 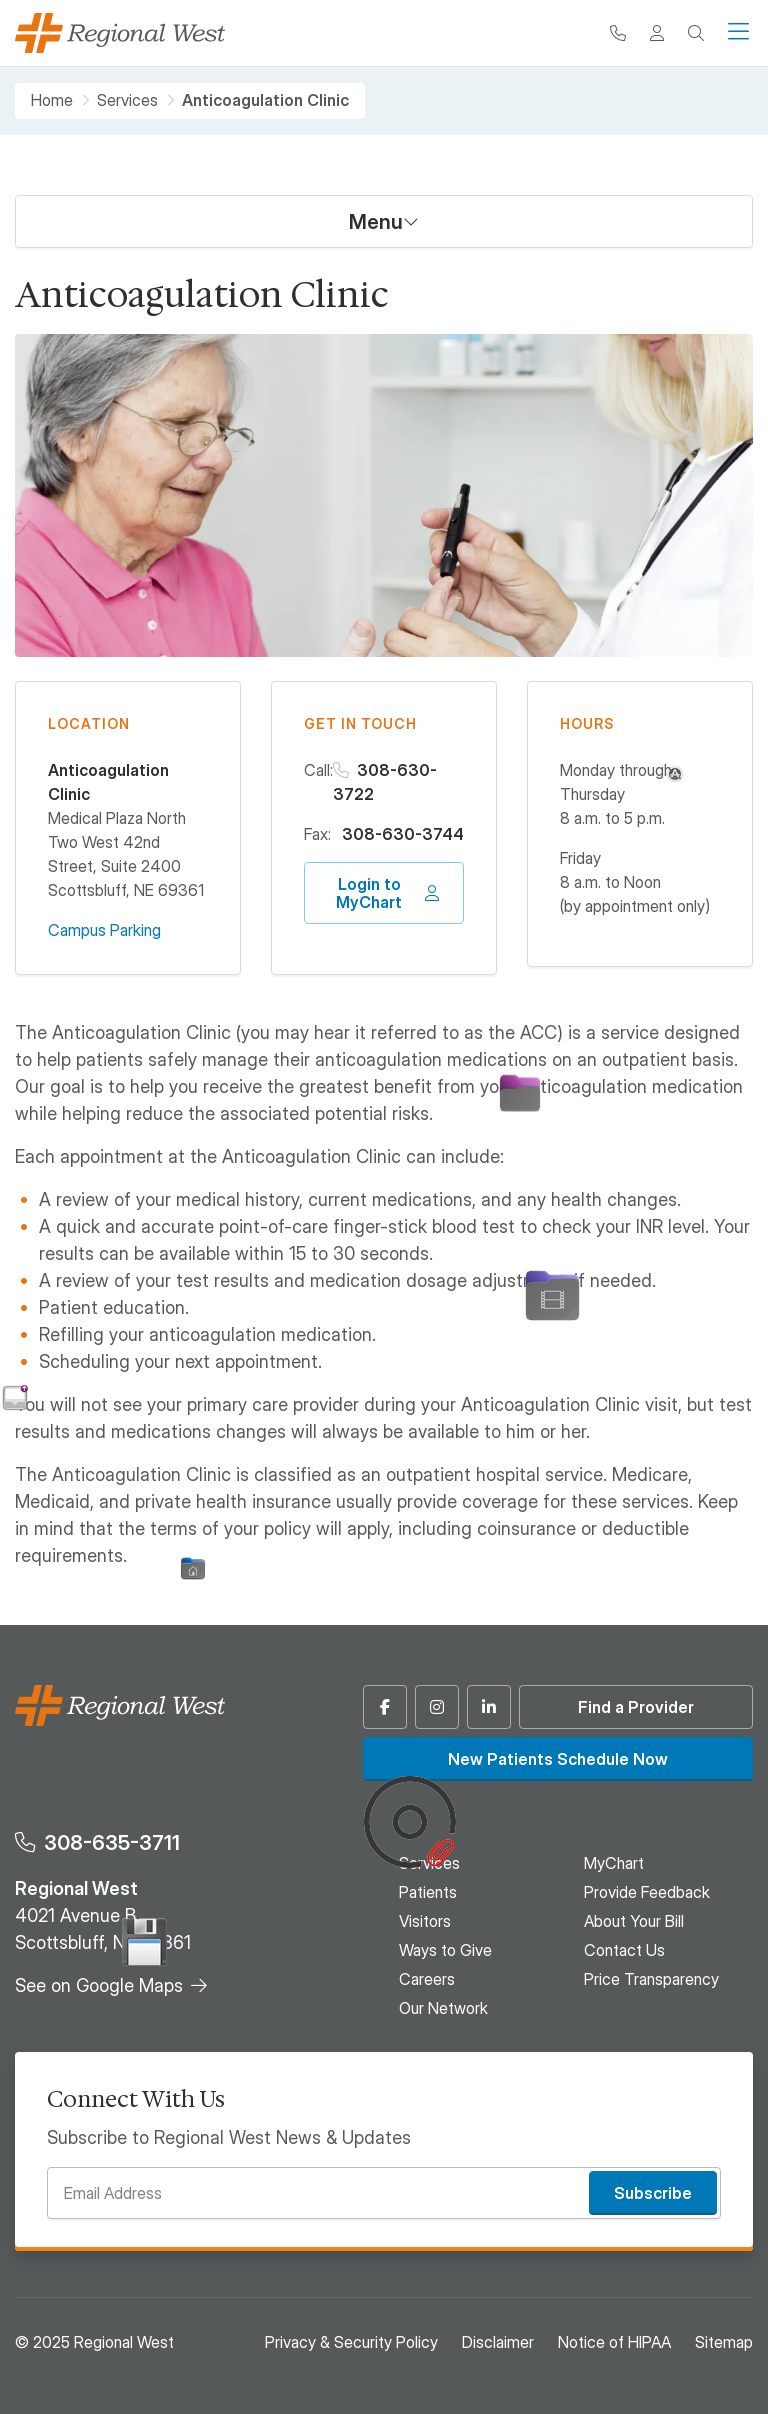 What do you see at coordinates (675, 774) in the screenshot?
I see `open the software updater application` at bounding box center [675, 774].